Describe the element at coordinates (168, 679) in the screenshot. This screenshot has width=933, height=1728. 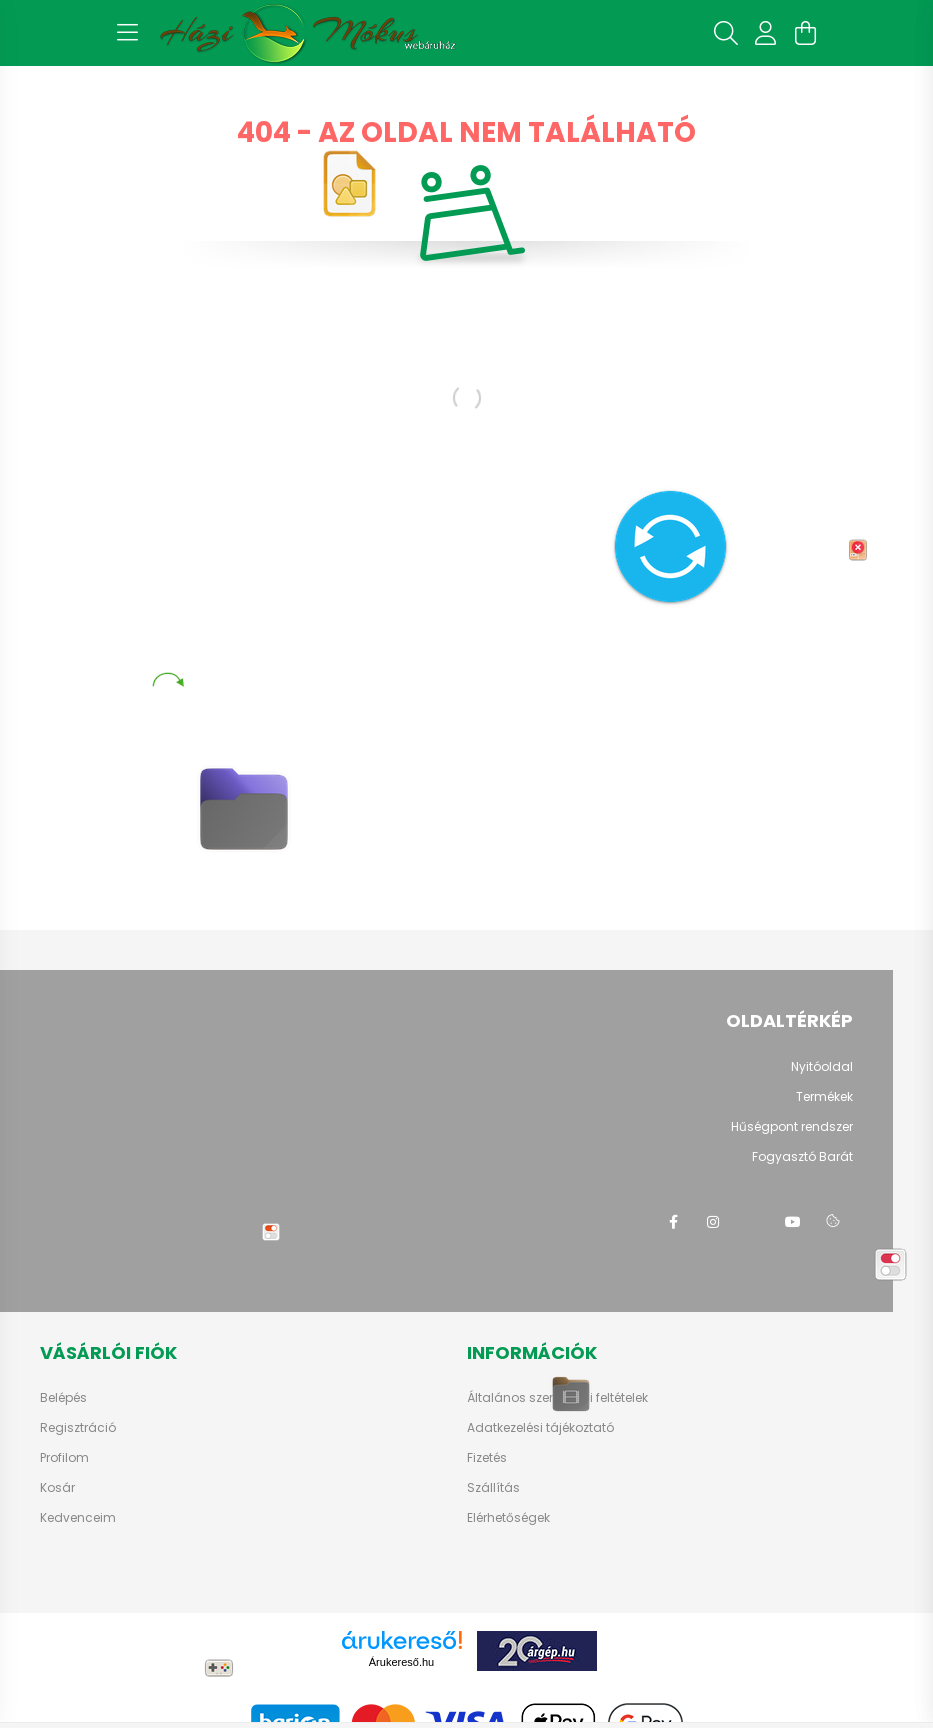
I see `redo the last undone action` at that location.